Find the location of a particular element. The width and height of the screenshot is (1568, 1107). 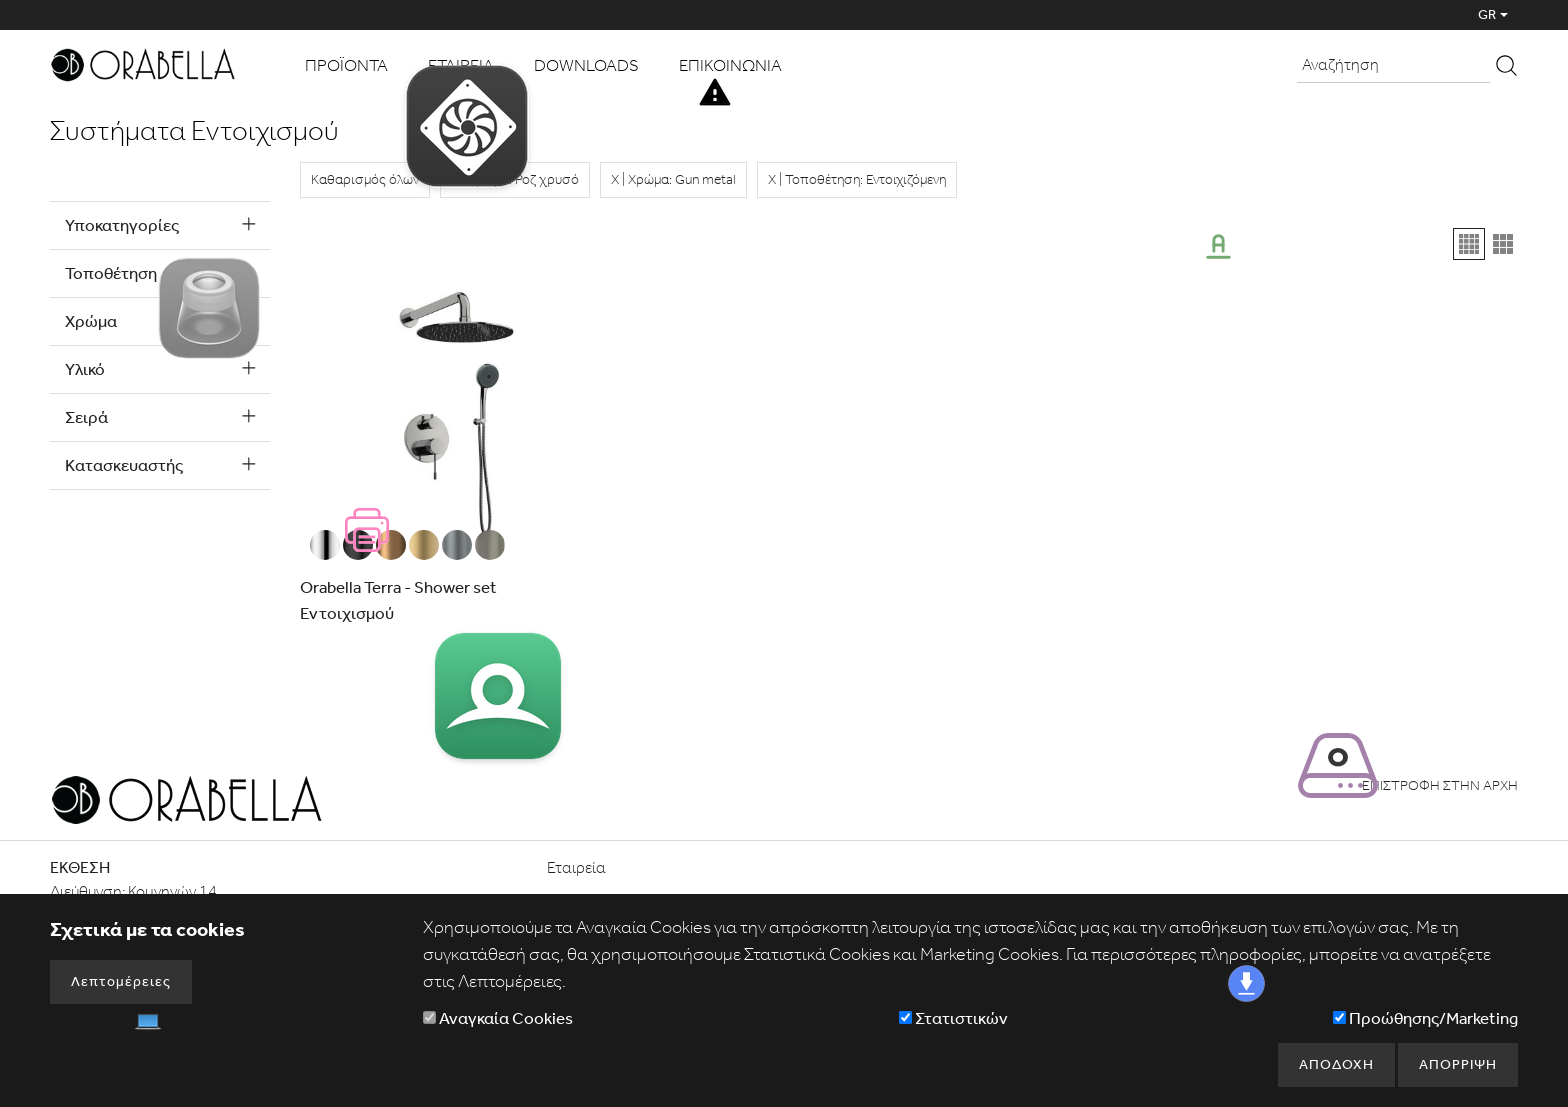

indicates a firewire-connected hard drive is located at coordinates (1338, 763).